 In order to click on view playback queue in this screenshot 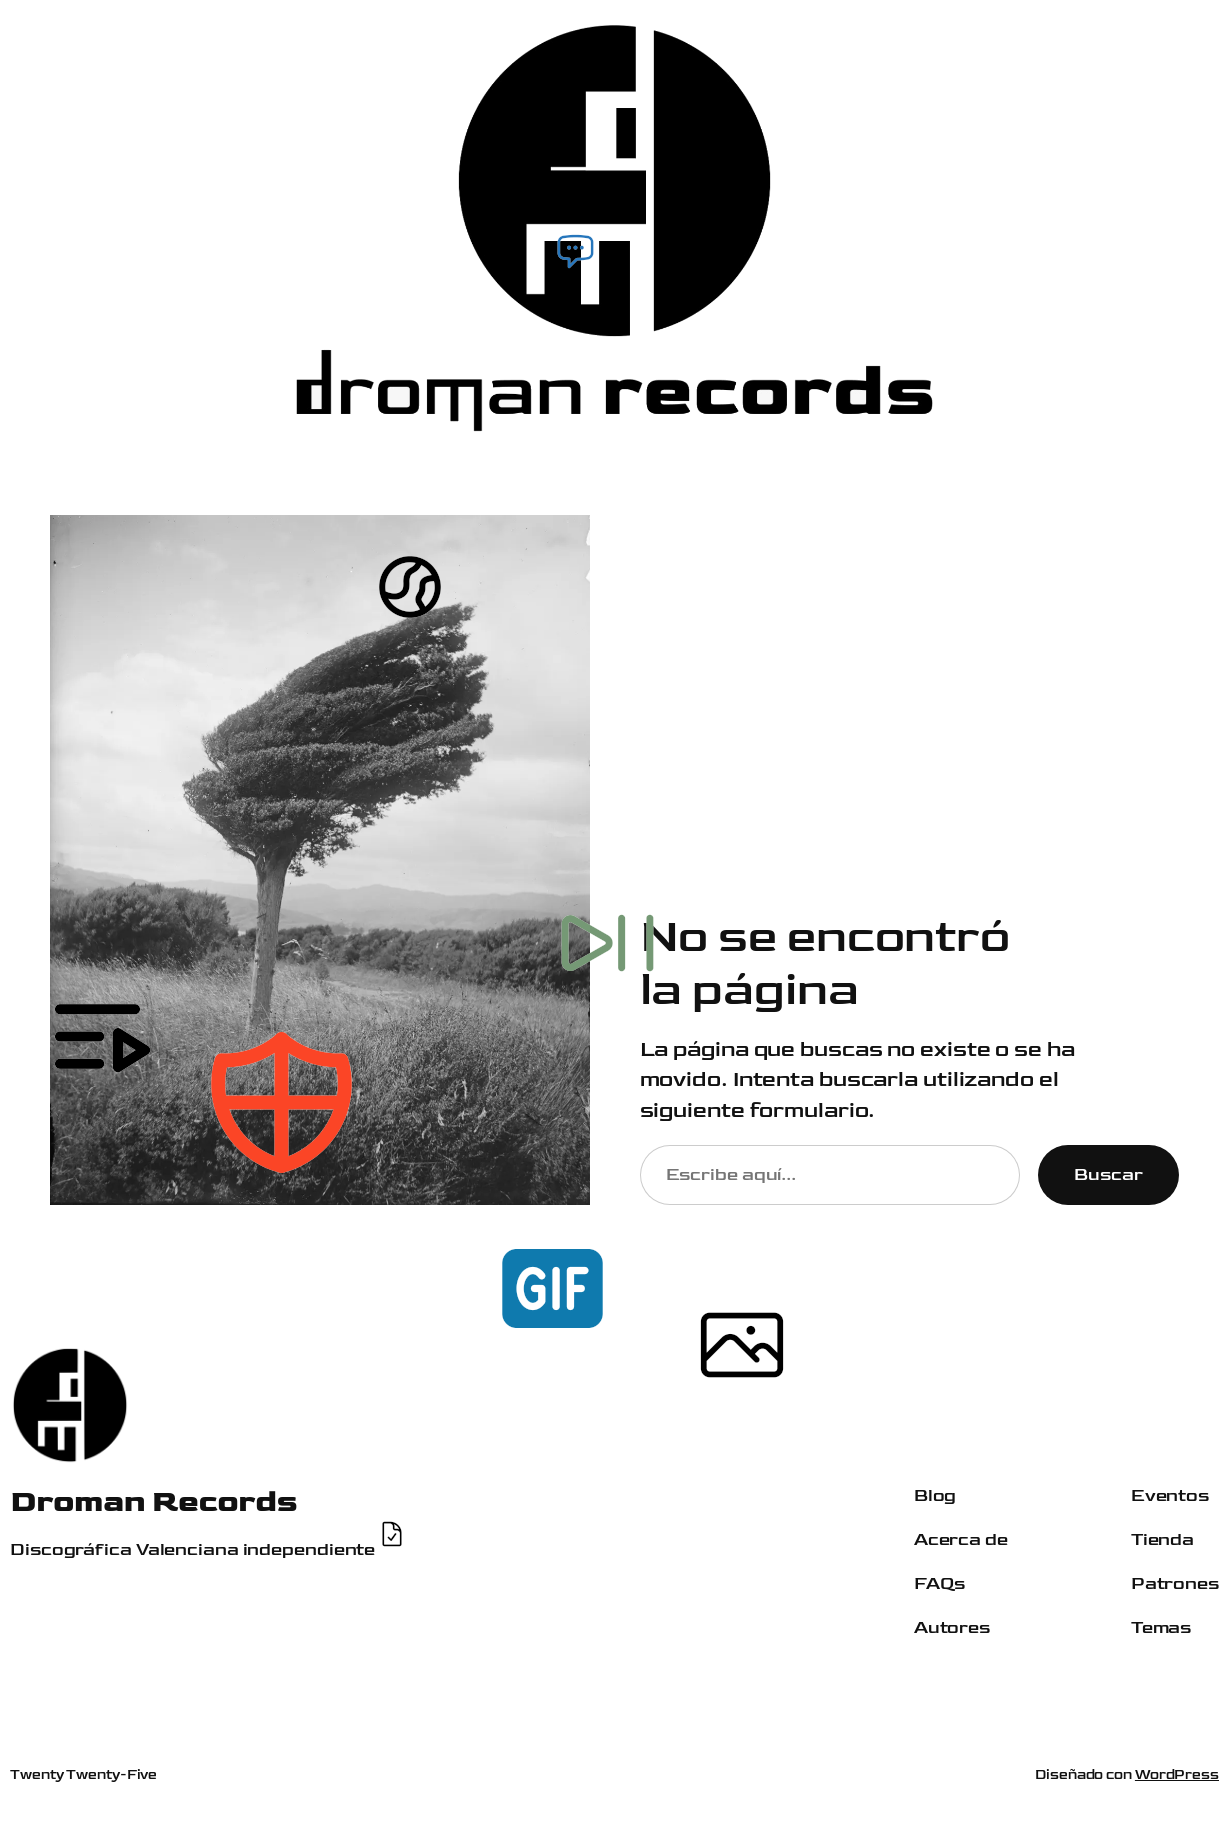, I will do `click(97, 1036)`.